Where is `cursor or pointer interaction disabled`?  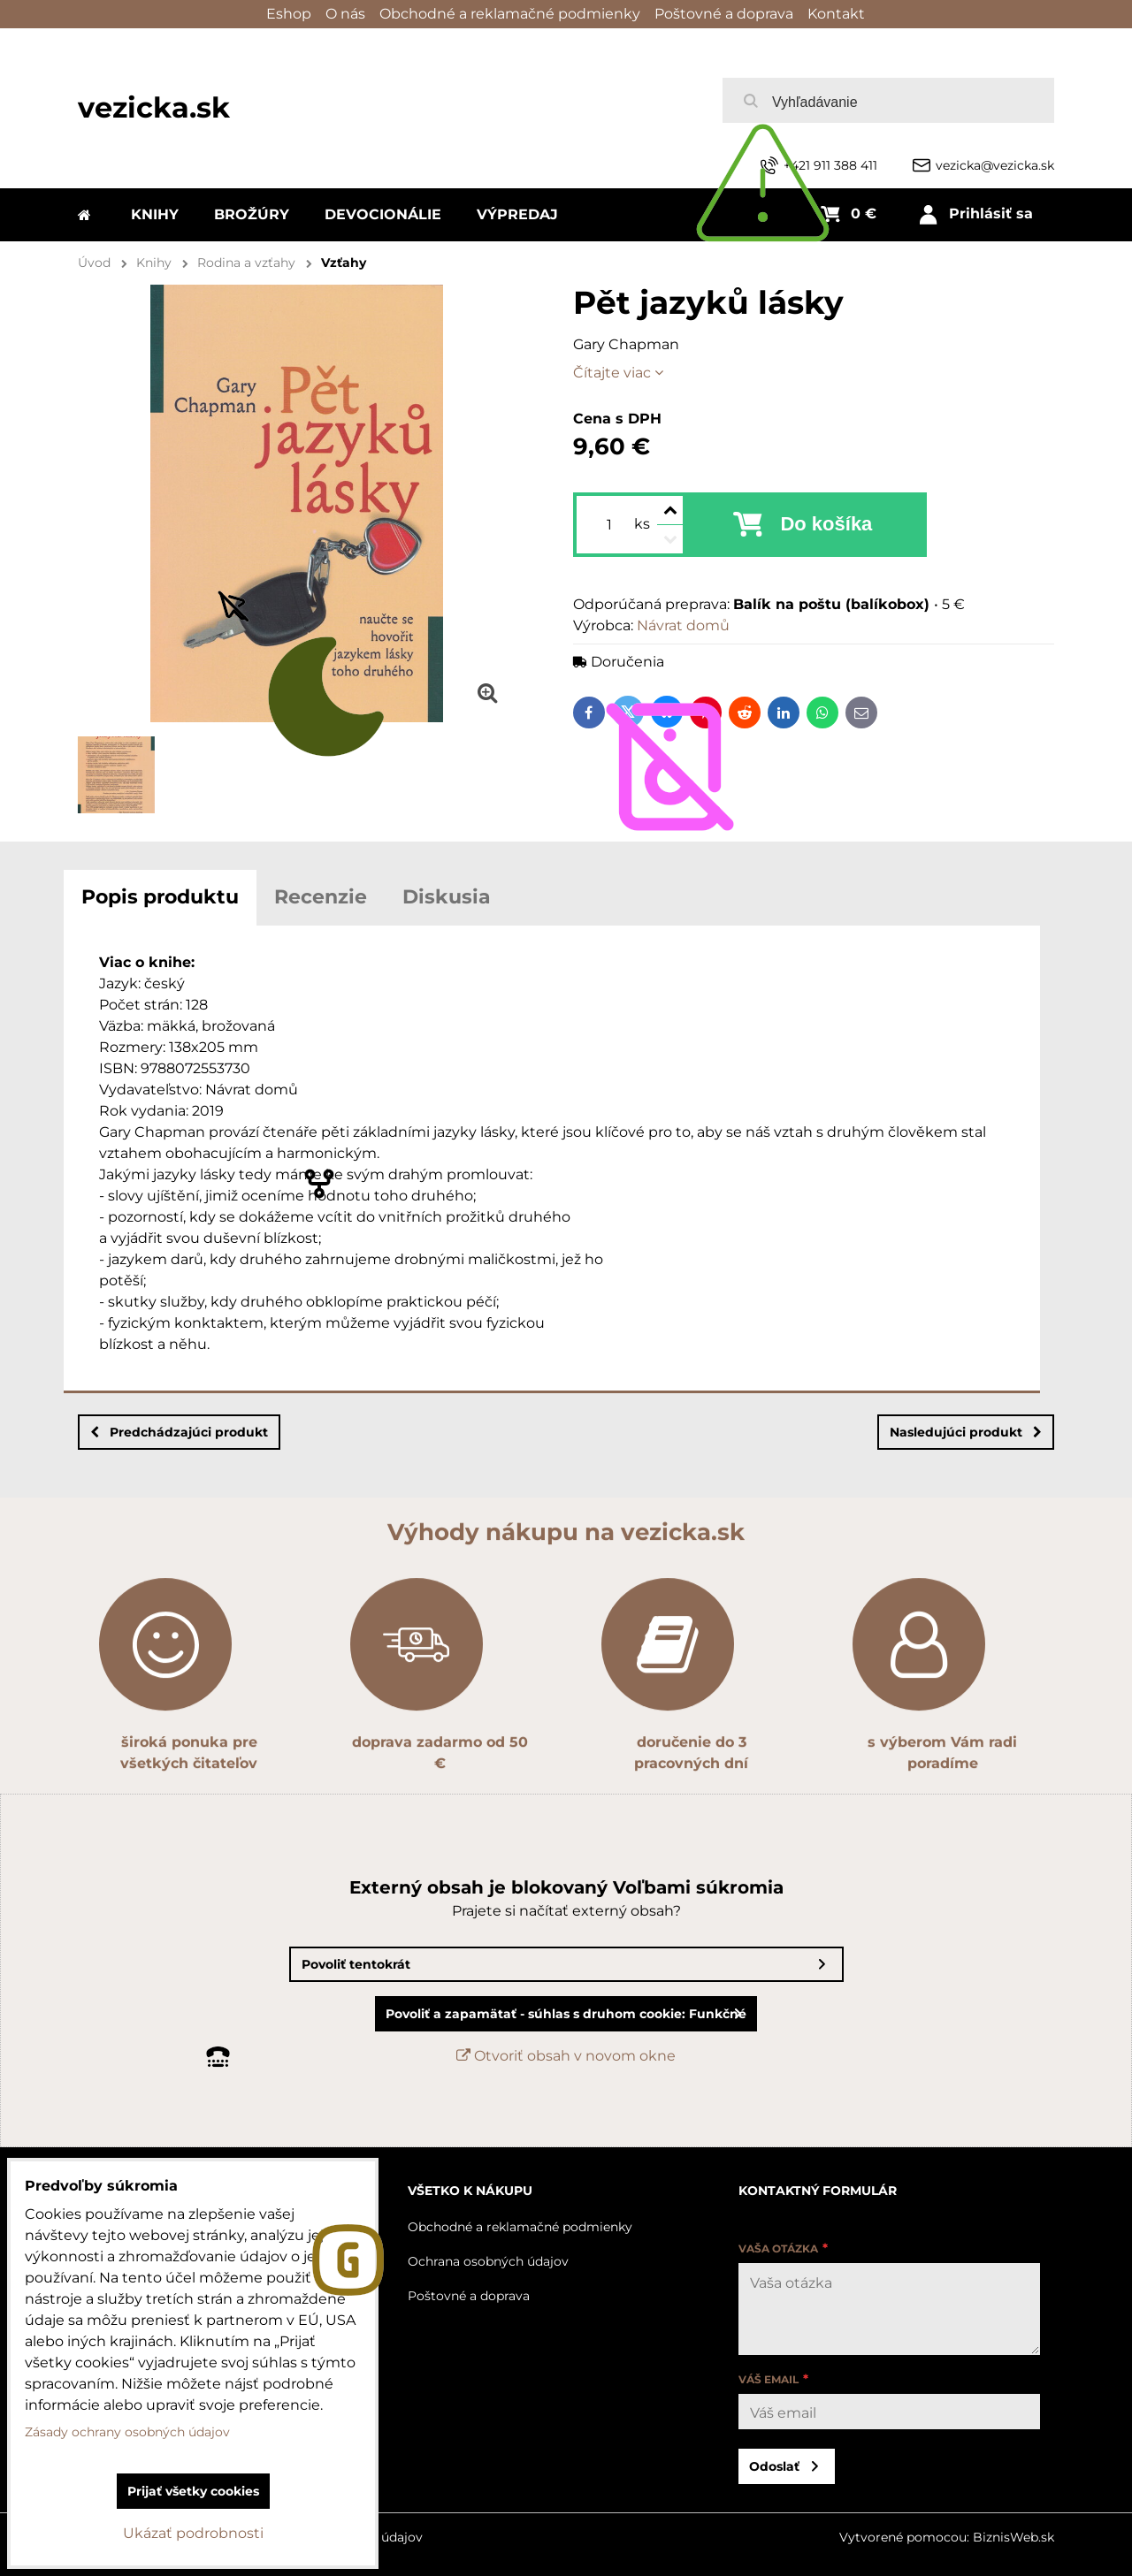 cursor or pointer interaction disabled is located at coordinates (233, 606).